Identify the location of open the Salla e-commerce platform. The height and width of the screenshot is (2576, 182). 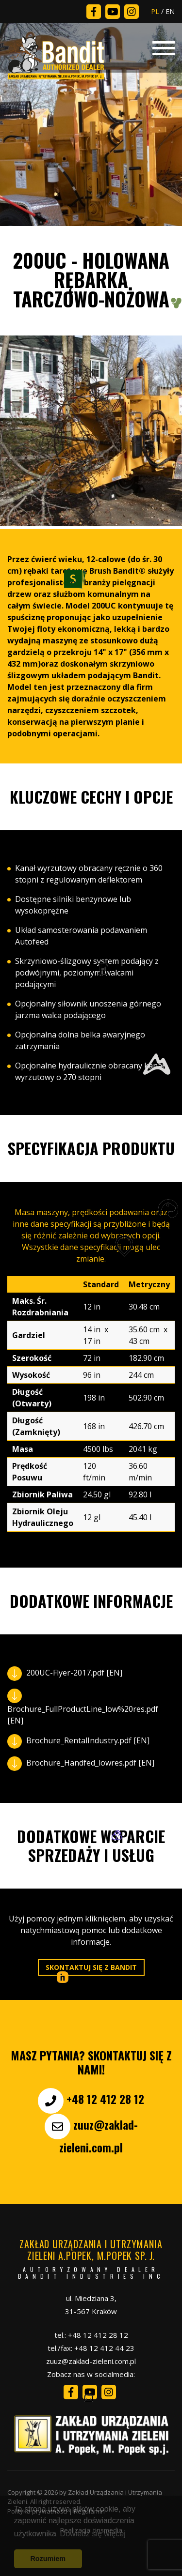
(88, 2398).